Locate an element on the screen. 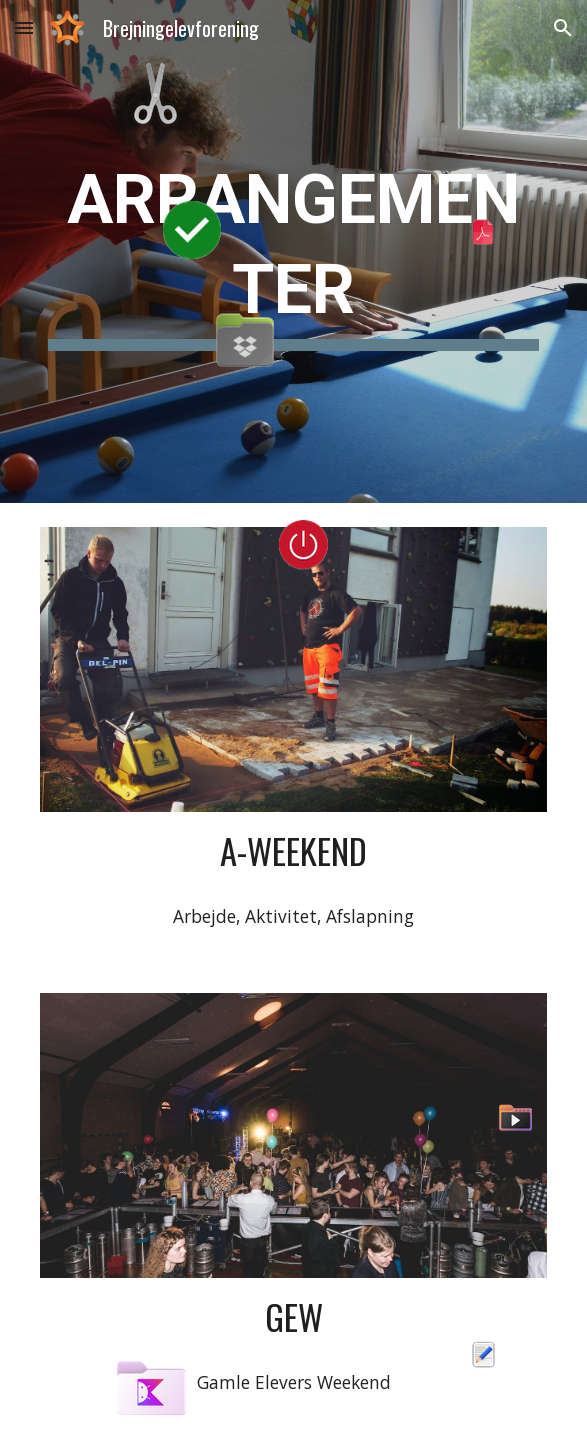 The height and width of the screenshot is (1435, 587). open kotlin android project folder is located at coordinates (151, 1390).